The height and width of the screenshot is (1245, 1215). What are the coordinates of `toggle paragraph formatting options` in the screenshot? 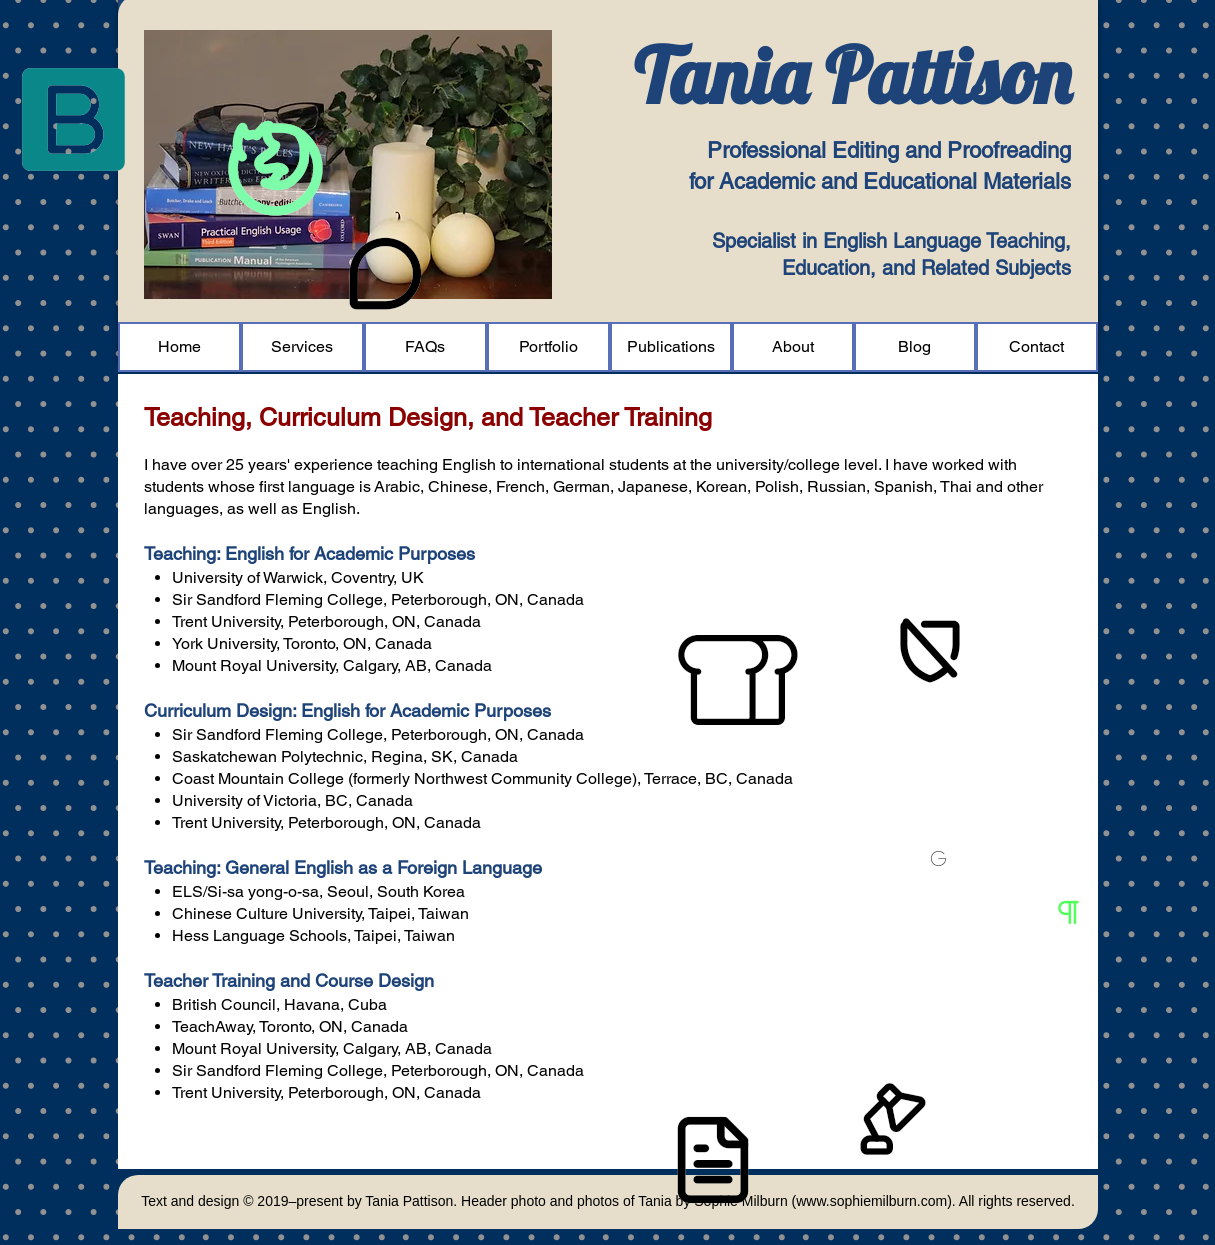 It's located at (1068, 912).